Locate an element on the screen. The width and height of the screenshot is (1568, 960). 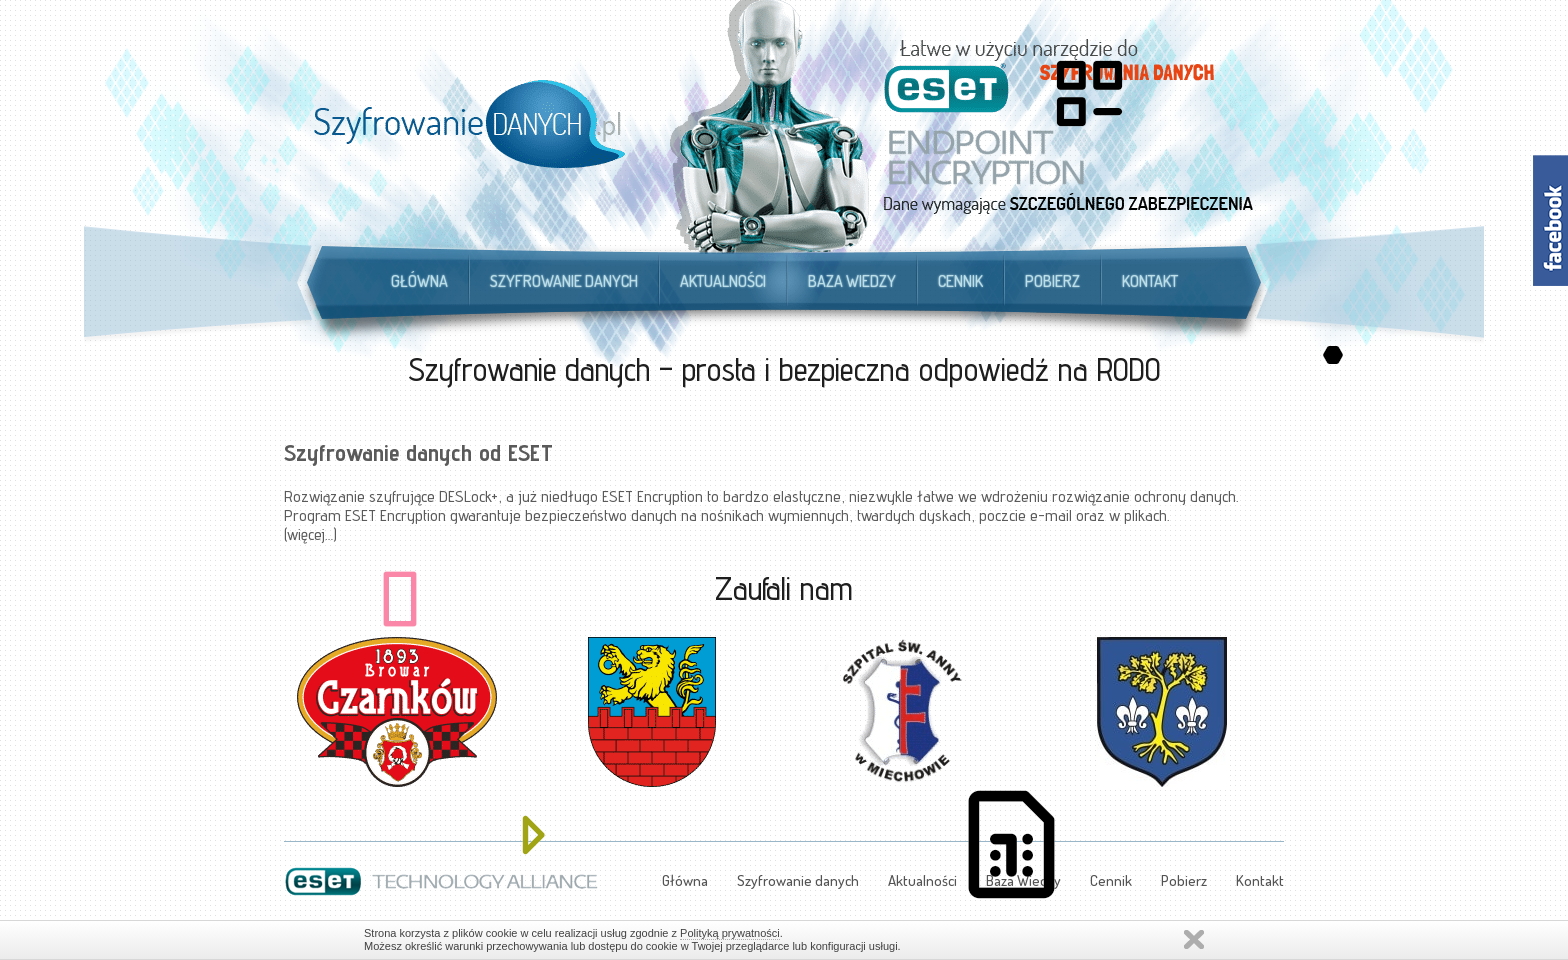
manage SIM card settings is located at coordinates (1011, 844).